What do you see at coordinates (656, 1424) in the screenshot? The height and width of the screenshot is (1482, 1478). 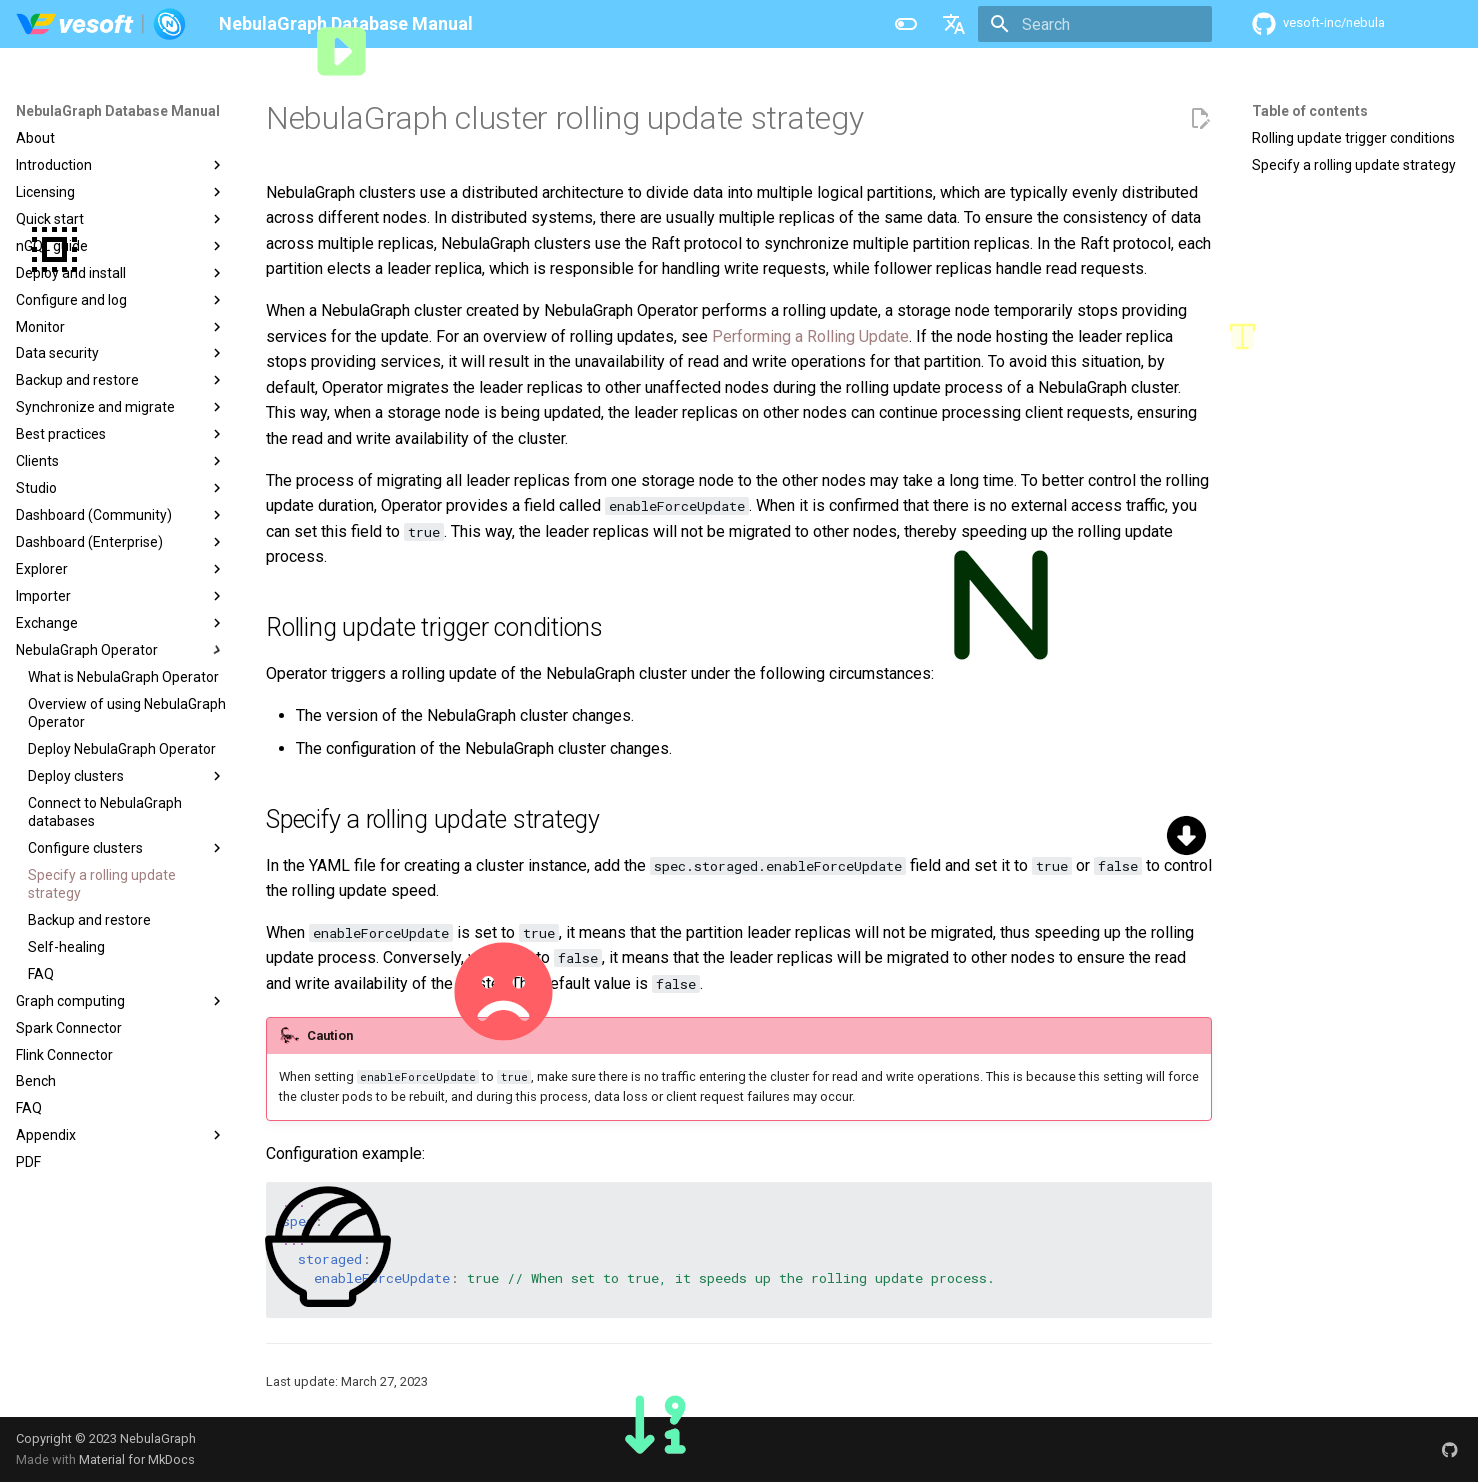 I see `sort numbers in descending order (9 to 1)` at bounding box center [656, 1424].